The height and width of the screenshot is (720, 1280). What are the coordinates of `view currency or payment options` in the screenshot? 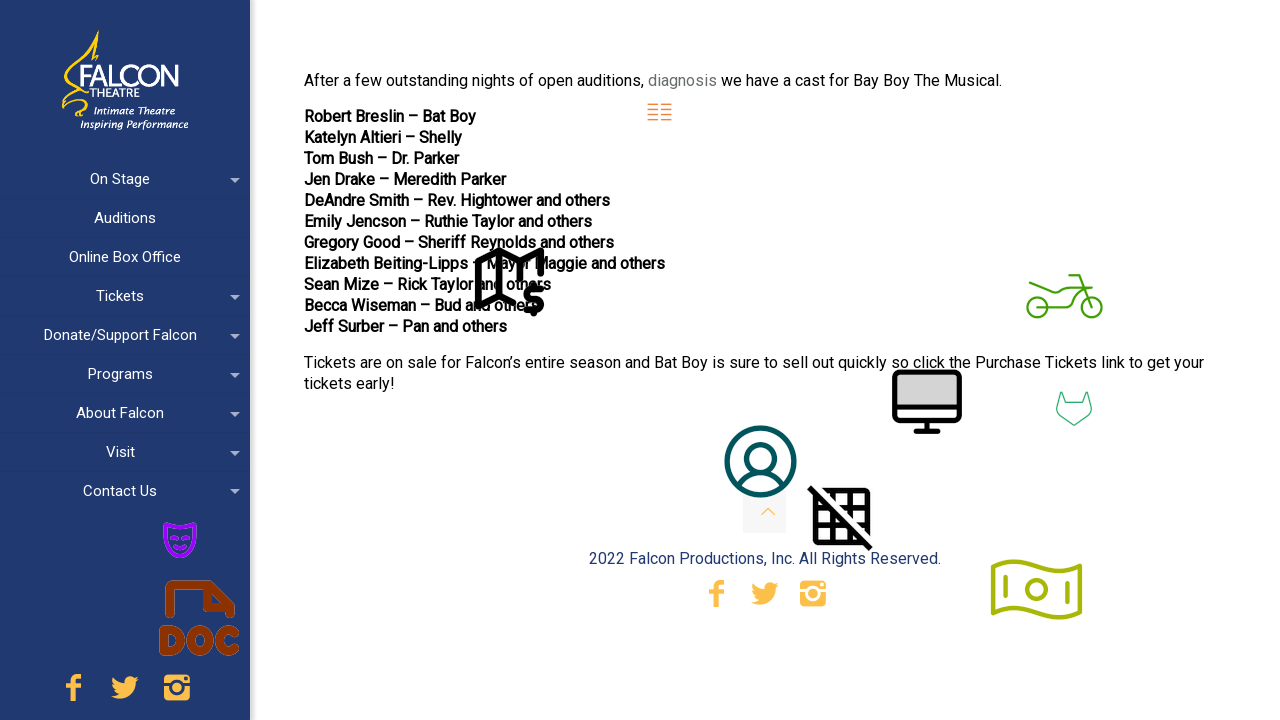 It's located at (1036, 589).